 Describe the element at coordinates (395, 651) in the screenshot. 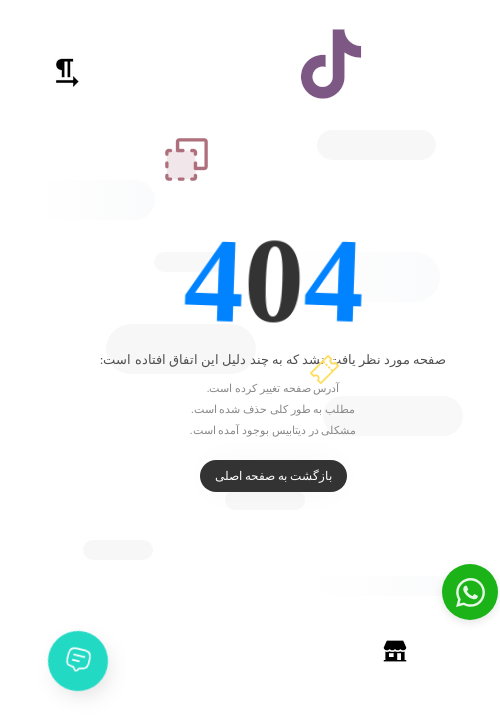

I see `browse or access the marketplace` at that location.